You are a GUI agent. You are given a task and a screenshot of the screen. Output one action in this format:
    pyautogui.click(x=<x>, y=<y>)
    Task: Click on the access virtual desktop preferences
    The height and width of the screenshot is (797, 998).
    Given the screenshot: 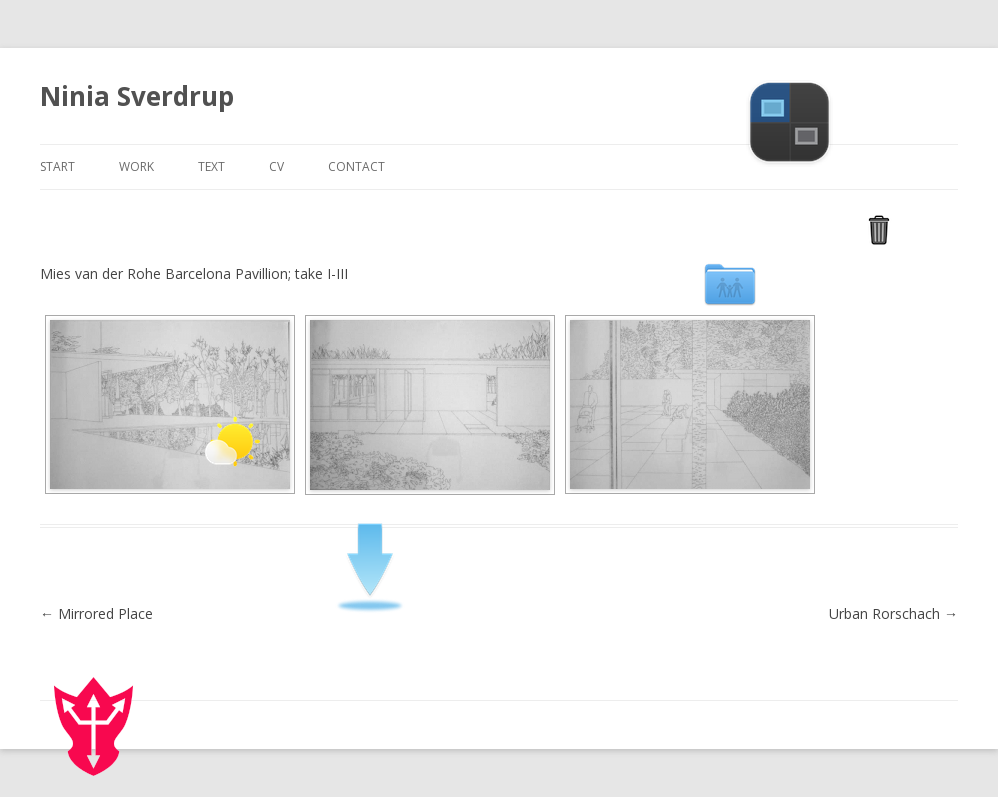 What is the action you would take?
    pyautogui.click(x=789, y=123)
    